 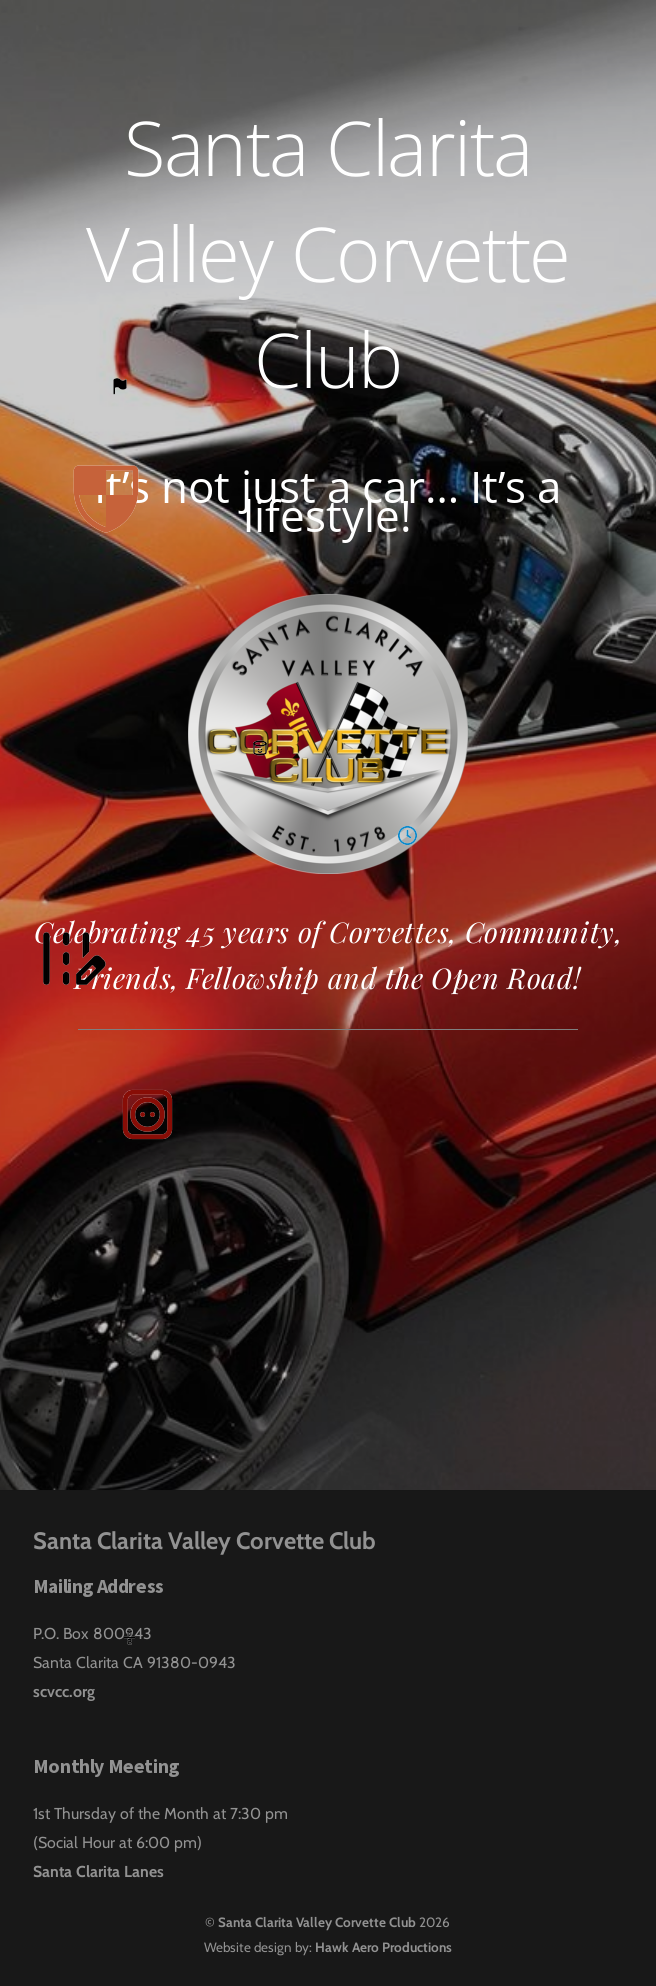 What do you see at coordinates (147, 1114) in the screenshot?
I see `select tumble dry normal setting` at bounding box center [147, 1114].